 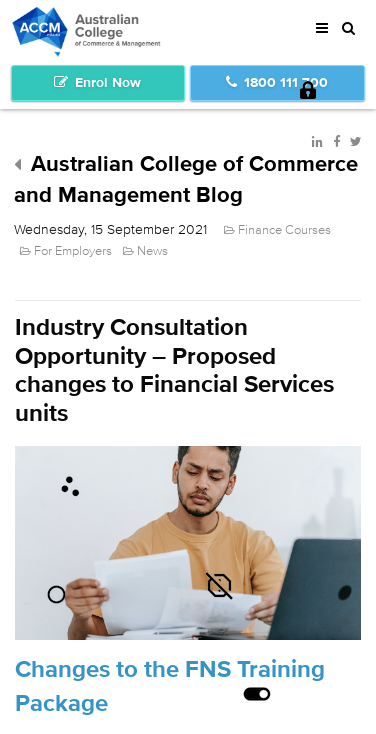 What do you see at coordinates (257, 694) in the screenshot?
I see `toggle switch in the on/enabled state` at bounding box center [257, 694].